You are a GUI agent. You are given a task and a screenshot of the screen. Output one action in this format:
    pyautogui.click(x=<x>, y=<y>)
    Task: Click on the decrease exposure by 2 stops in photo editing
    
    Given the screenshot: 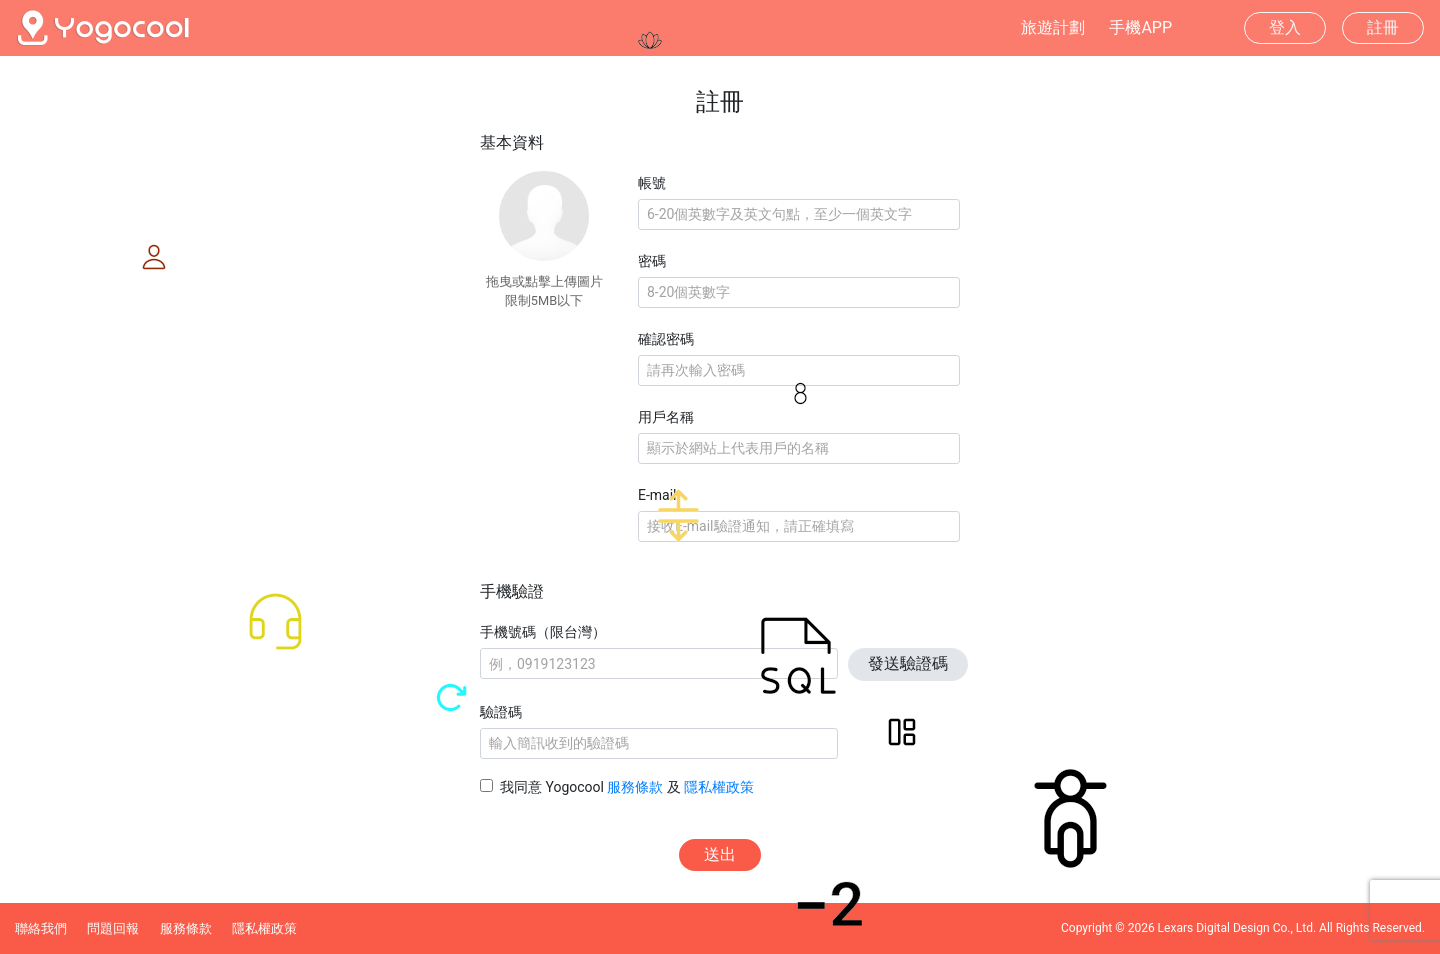 What is the action you would take?
    pyautogui.click(x=831, y=905)
    